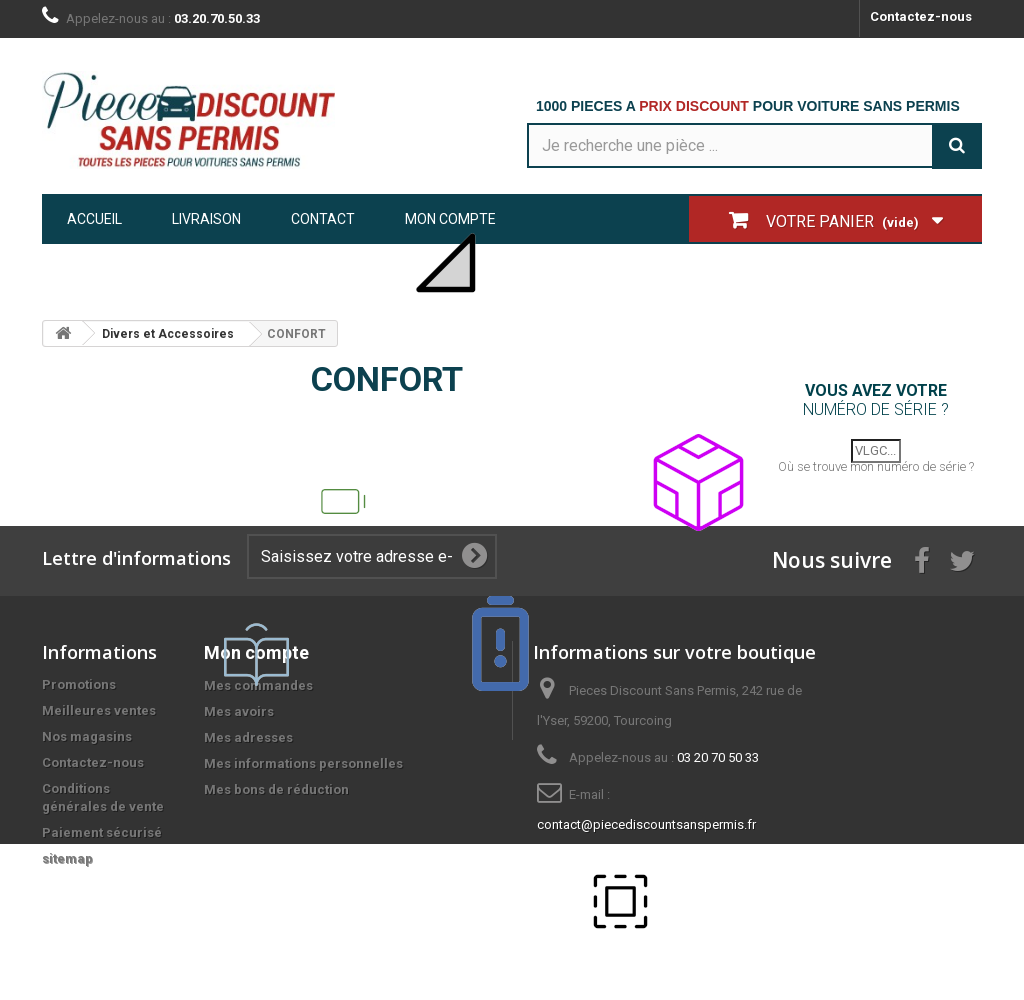  I want to click on indicates battery is empty or depleted, so click(342, 501).